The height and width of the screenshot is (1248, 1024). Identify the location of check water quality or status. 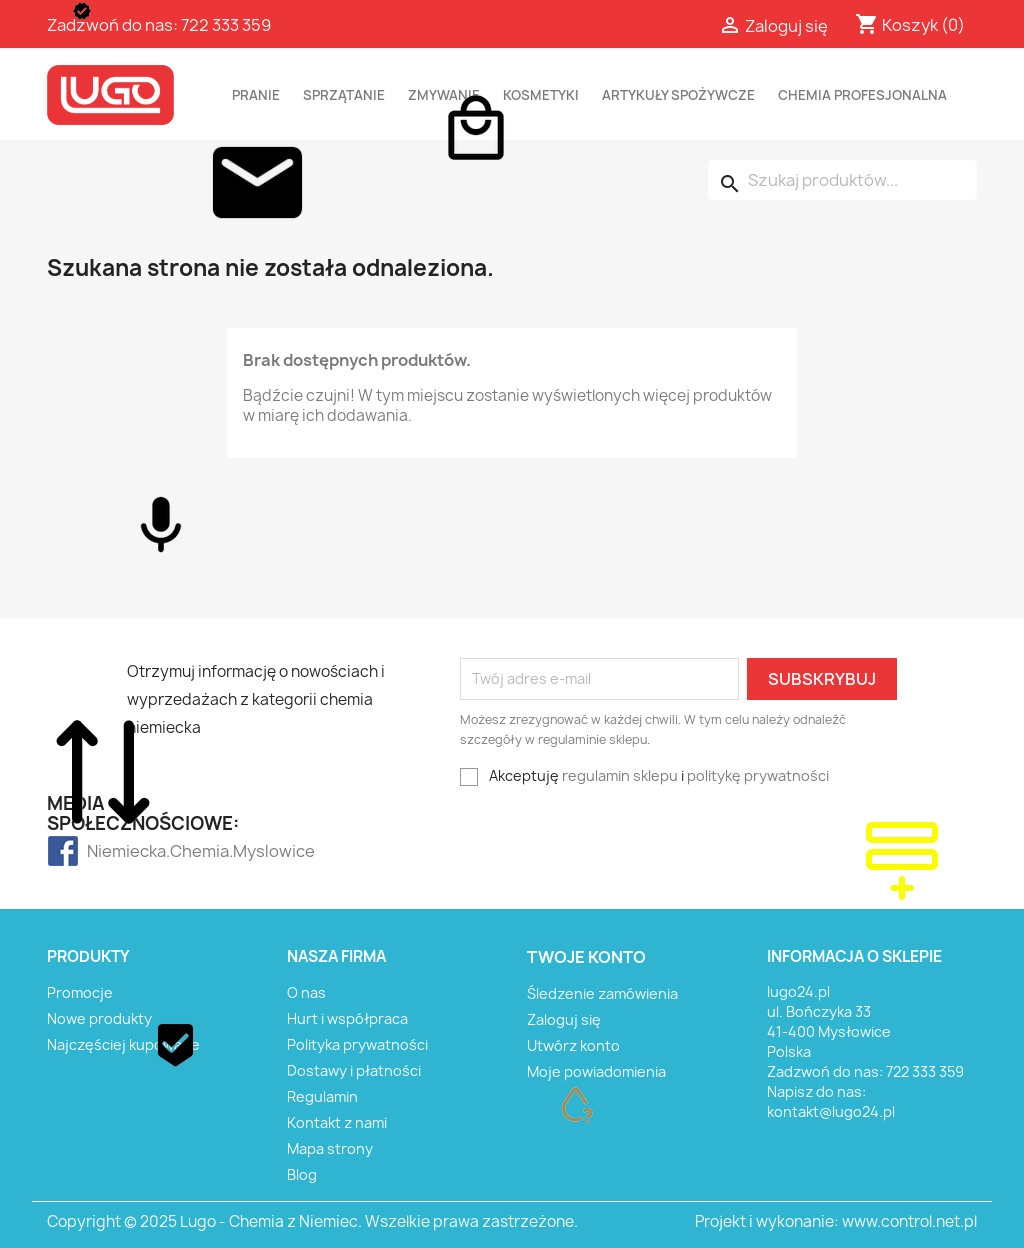
(575, 1104).